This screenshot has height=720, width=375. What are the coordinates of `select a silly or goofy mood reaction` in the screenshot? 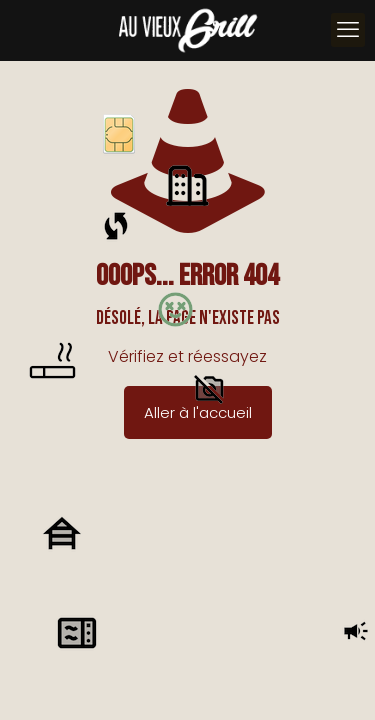 It's located at (175, 309).